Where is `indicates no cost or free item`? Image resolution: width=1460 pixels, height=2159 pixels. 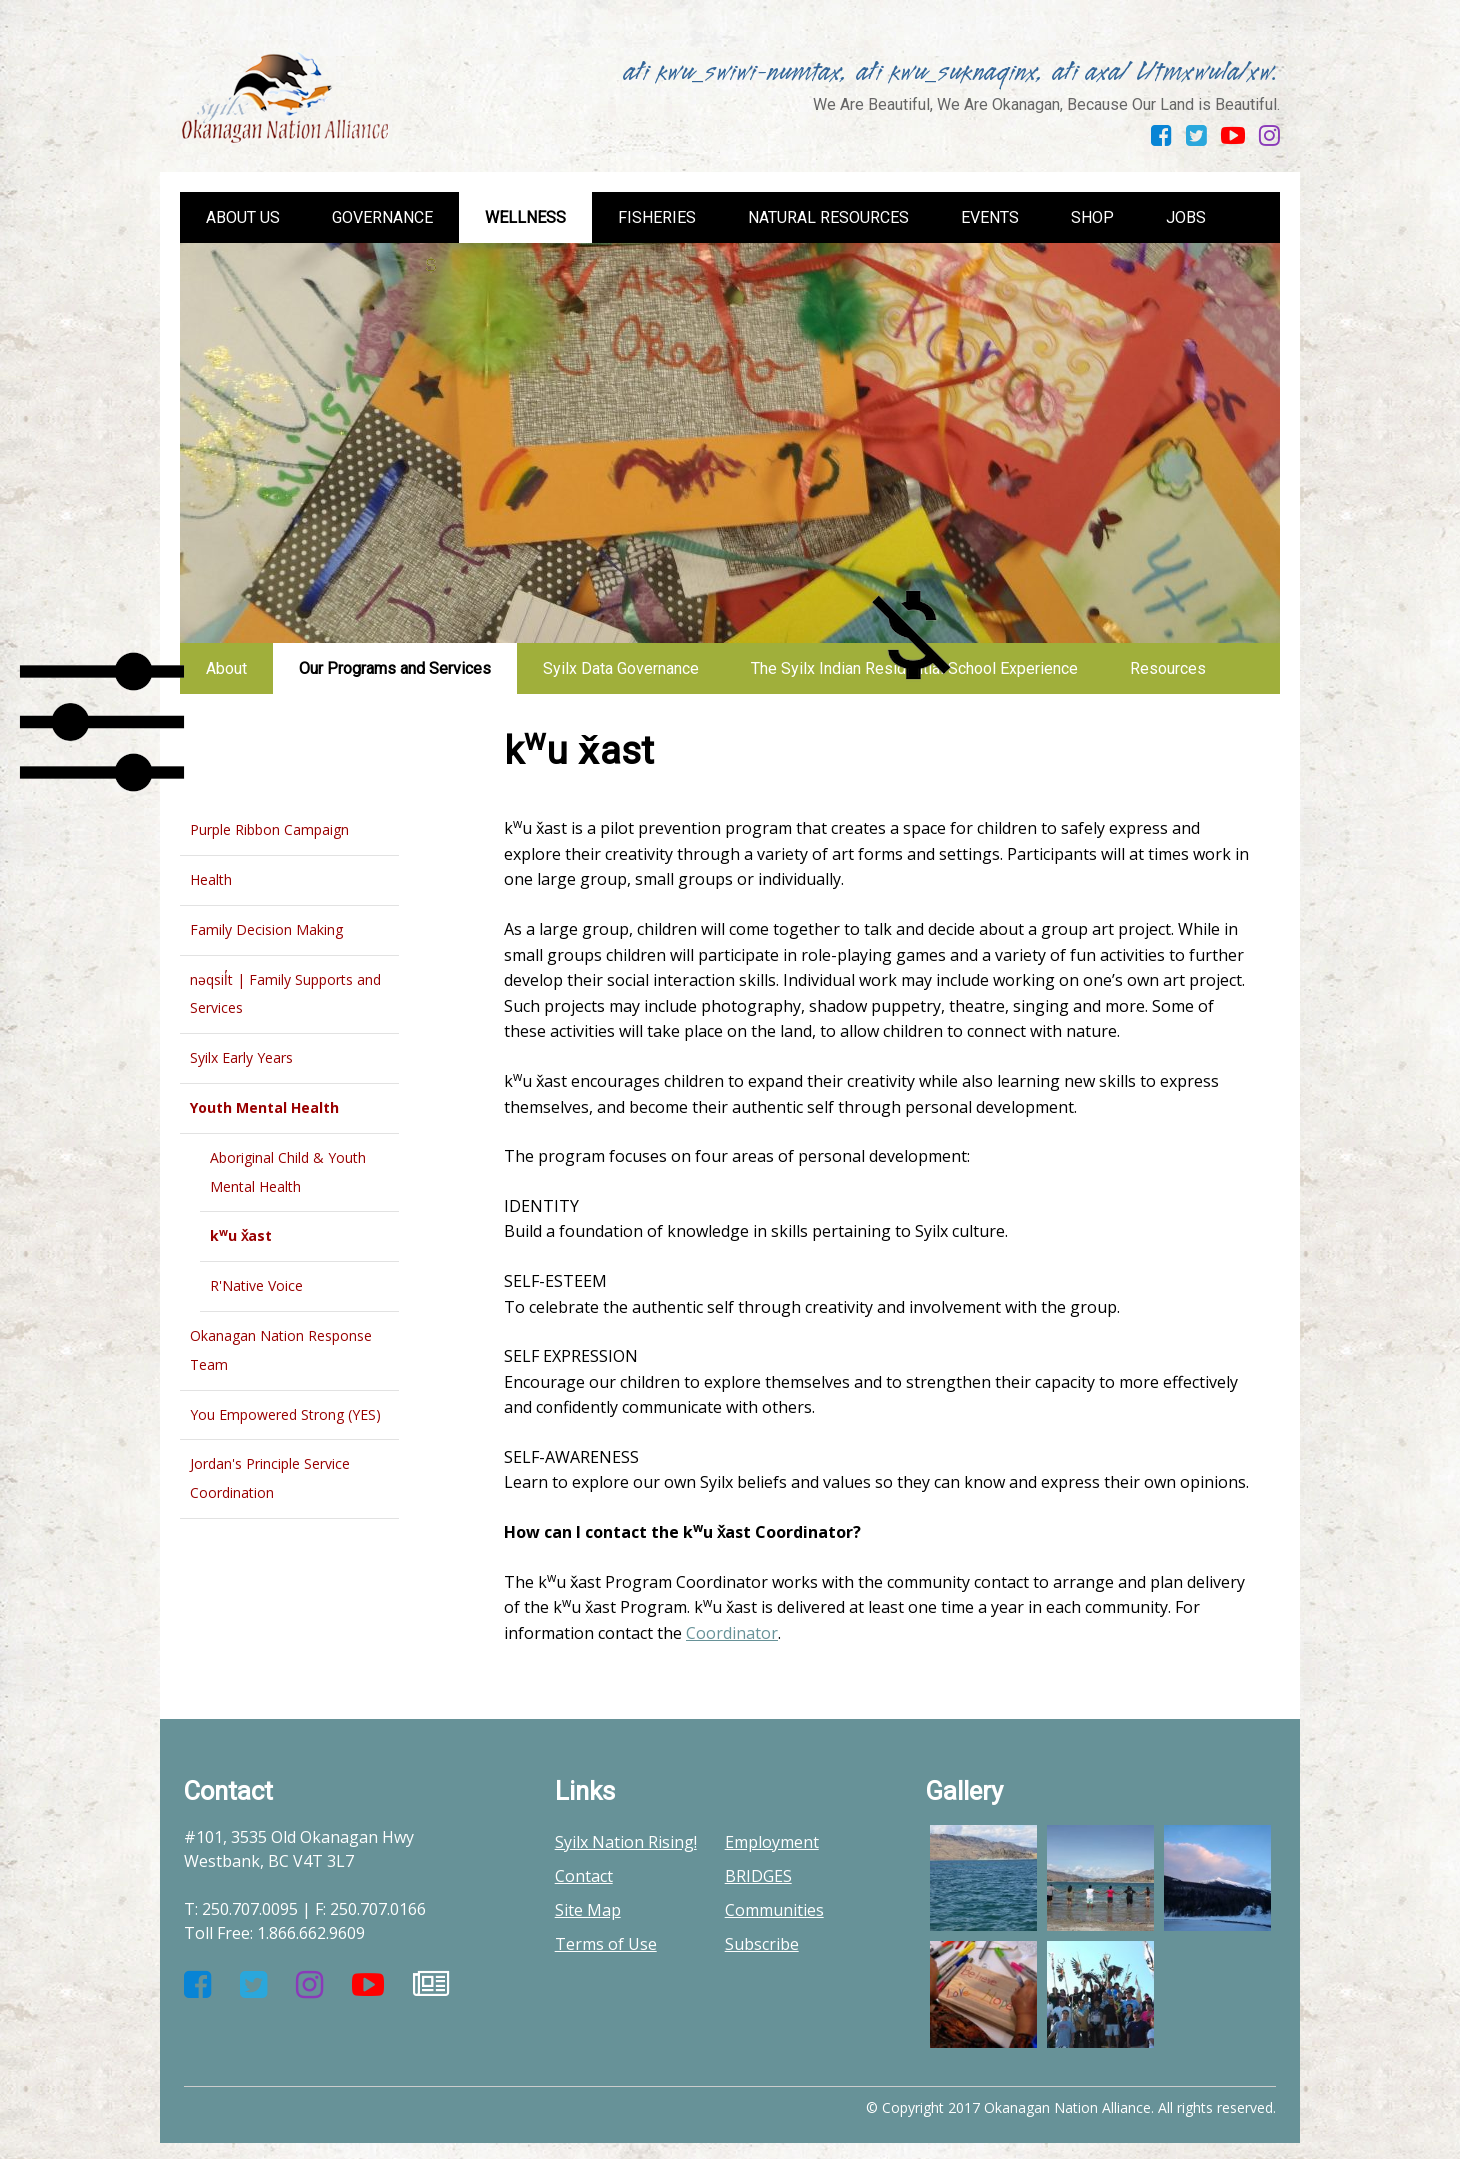
indicates no cost or free item is located at coordinates (911, 635).